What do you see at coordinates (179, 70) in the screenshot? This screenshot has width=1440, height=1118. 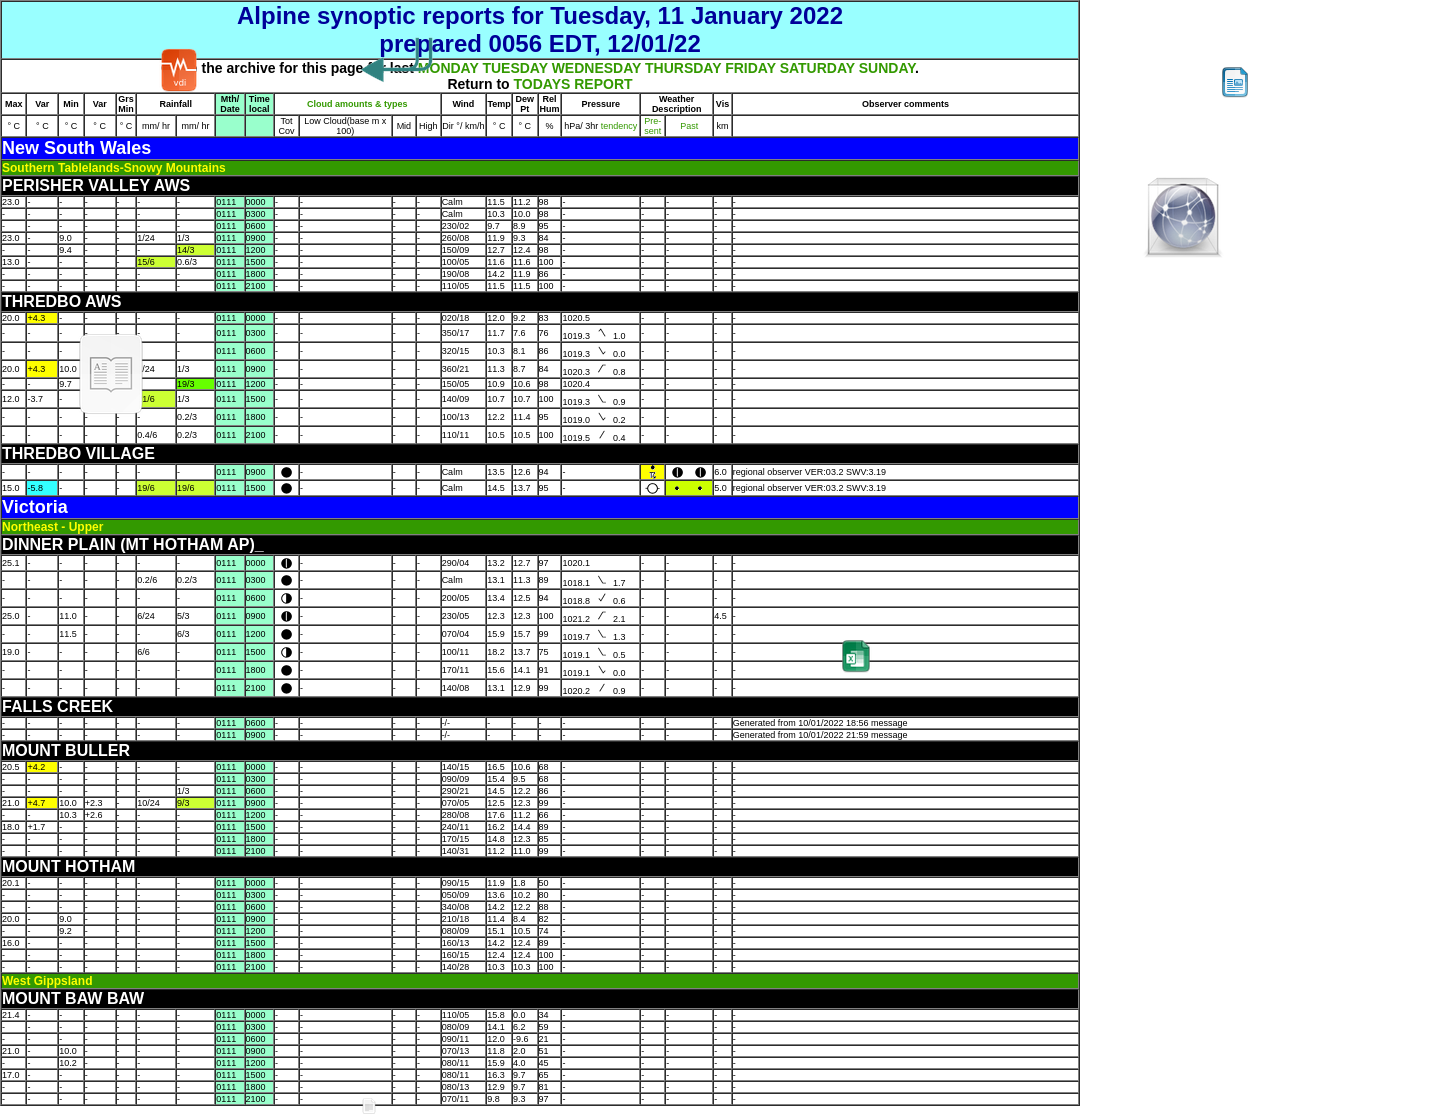 I see `virtualbox virtual disk image file` at bounding box center [179, 70].